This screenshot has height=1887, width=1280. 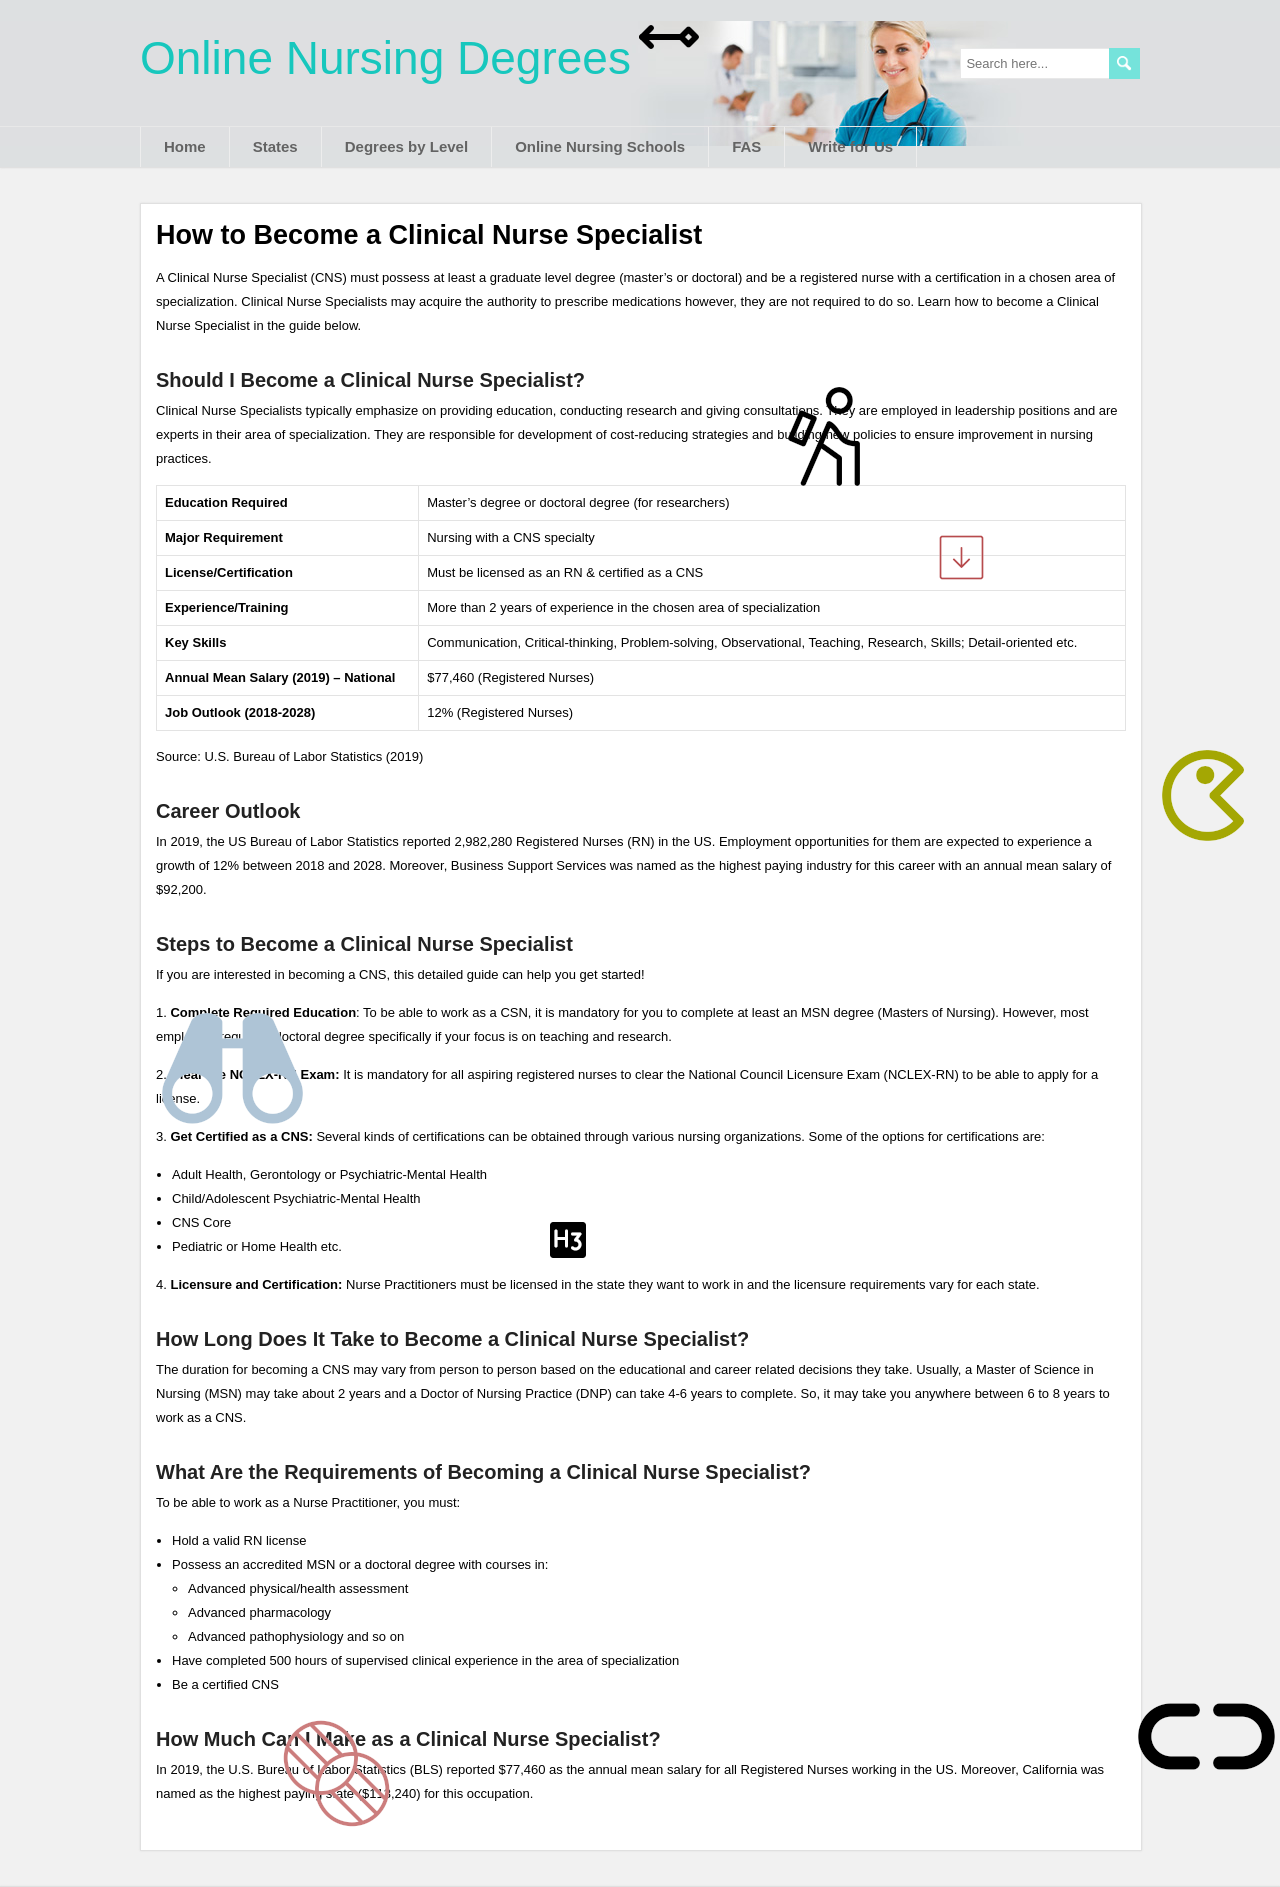 What do you see at coordinates (1206, 1736) in the screenshot?
I see `unlink or disconnect a shared item` at bounding box center [1206, 1736].